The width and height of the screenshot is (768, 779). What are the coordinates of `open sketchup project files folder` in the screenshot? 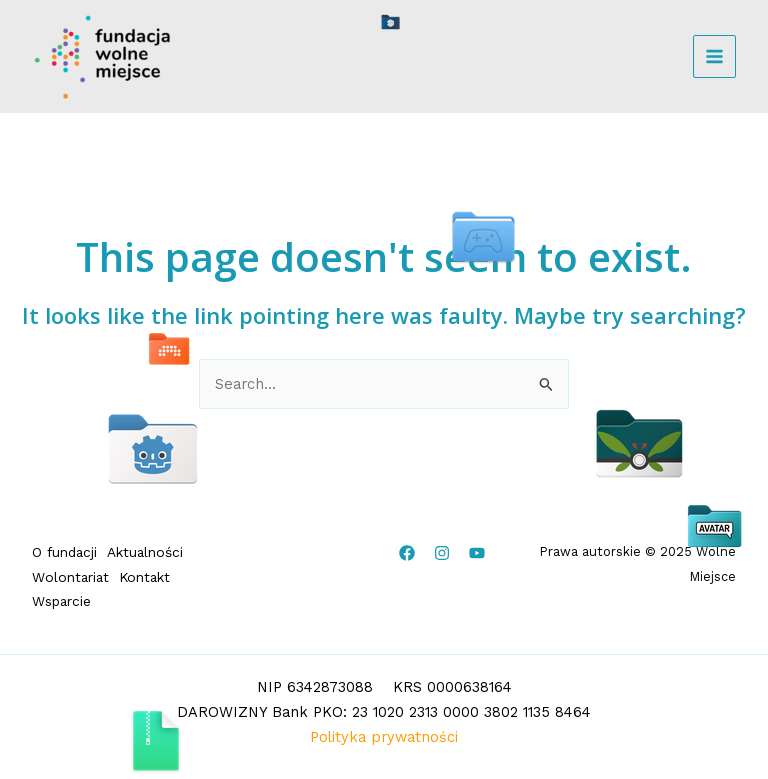 It's located at (390, 22).